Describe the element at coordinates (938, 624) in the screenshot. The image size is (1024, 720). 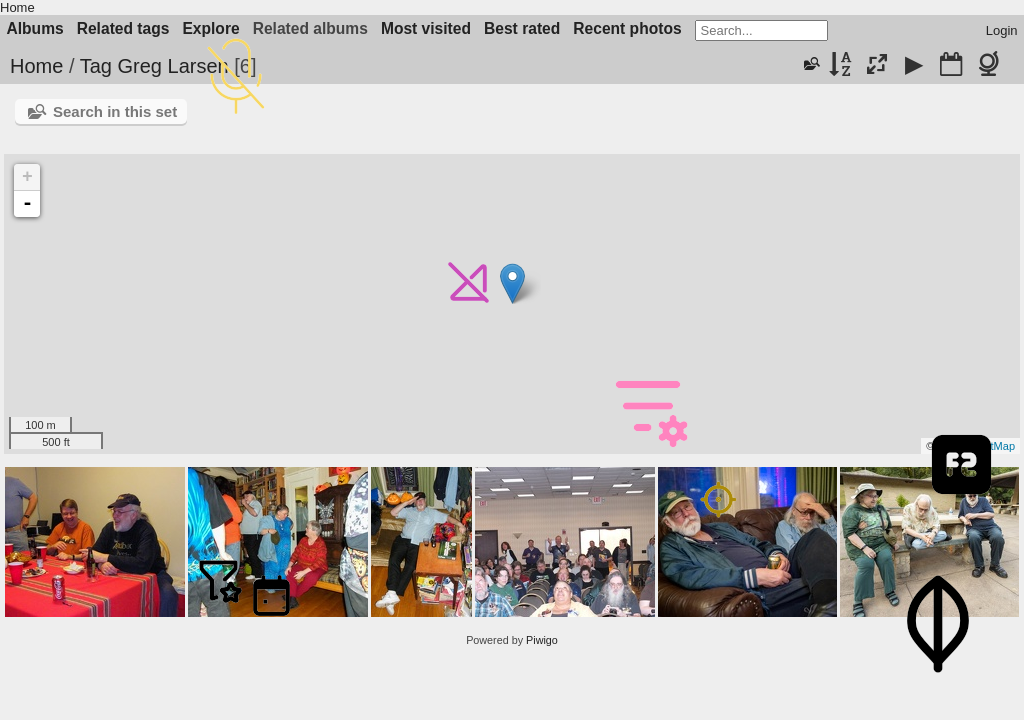
I see `MongoDB database service logo` at that location.